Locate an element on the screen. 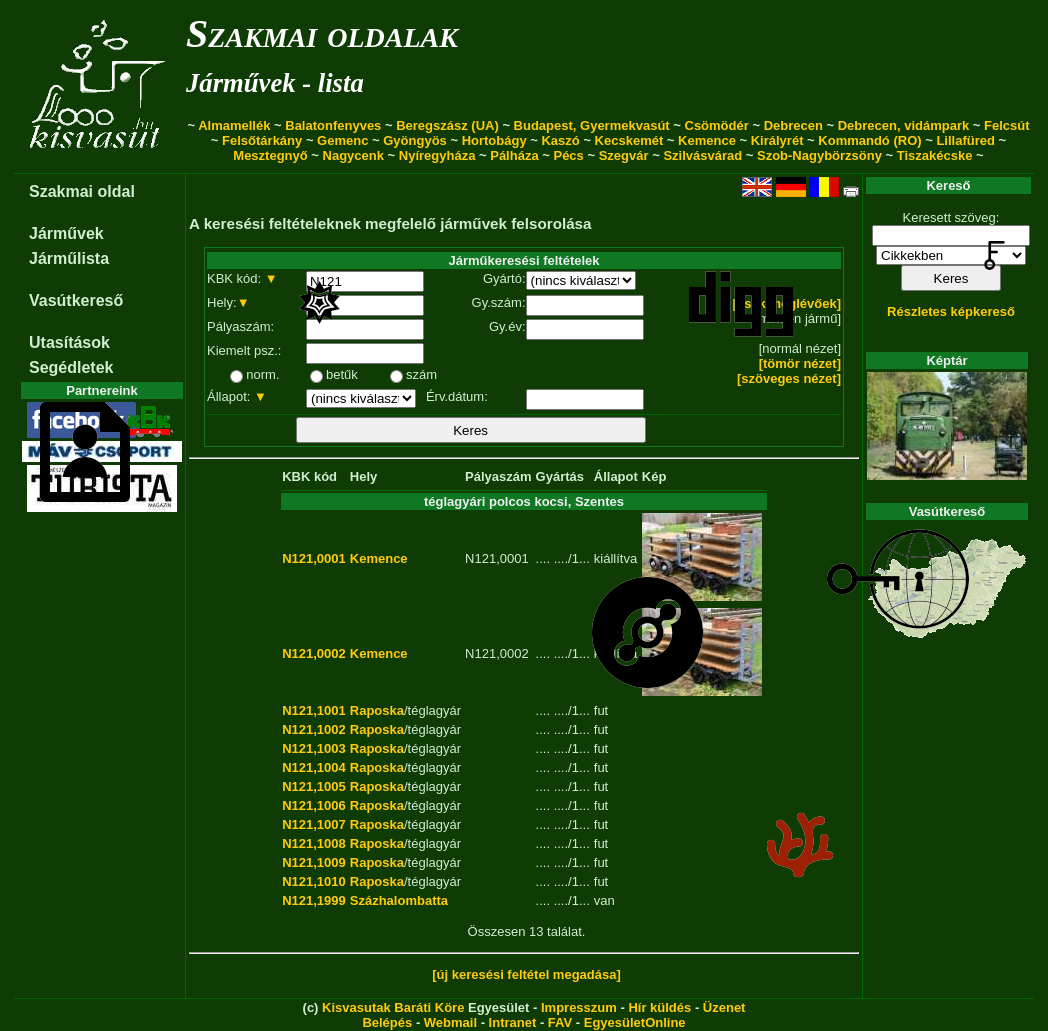 This screenshot has height=1031, width=1048. open the Helium network app is located at coordinates (647, 632).